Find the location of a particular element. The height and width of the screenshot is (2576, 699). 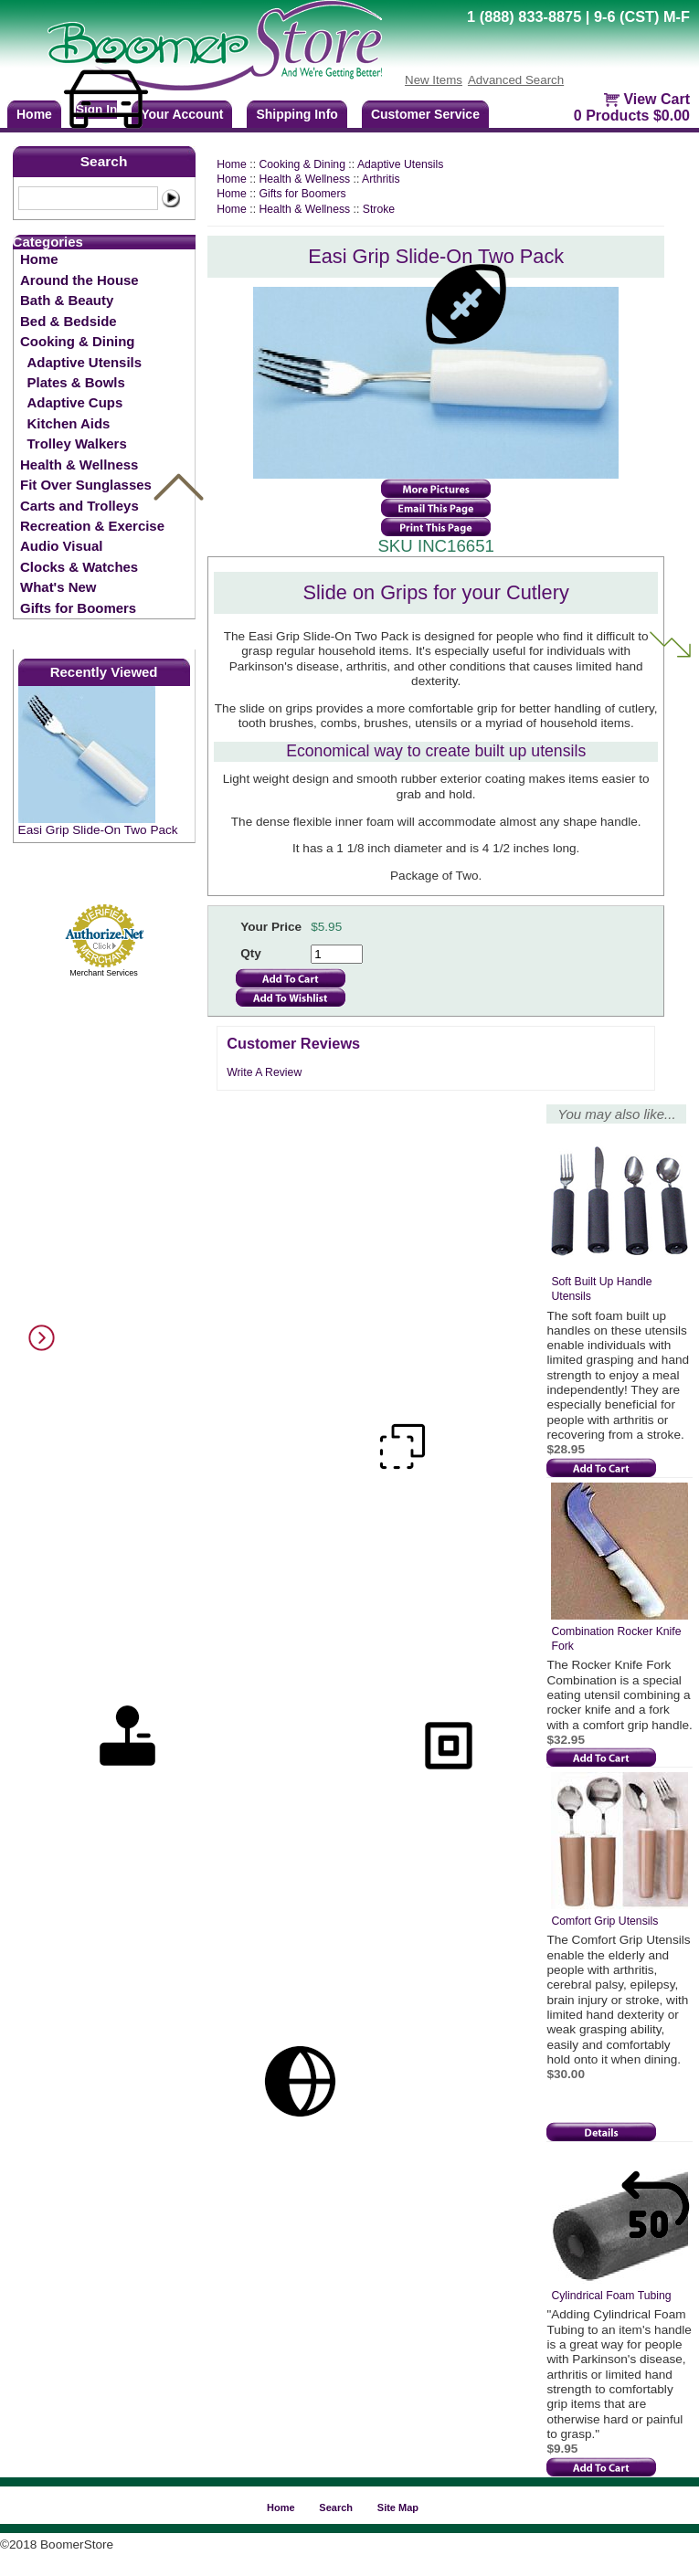

collapse an expanded section is located at coordinates (178, 501).